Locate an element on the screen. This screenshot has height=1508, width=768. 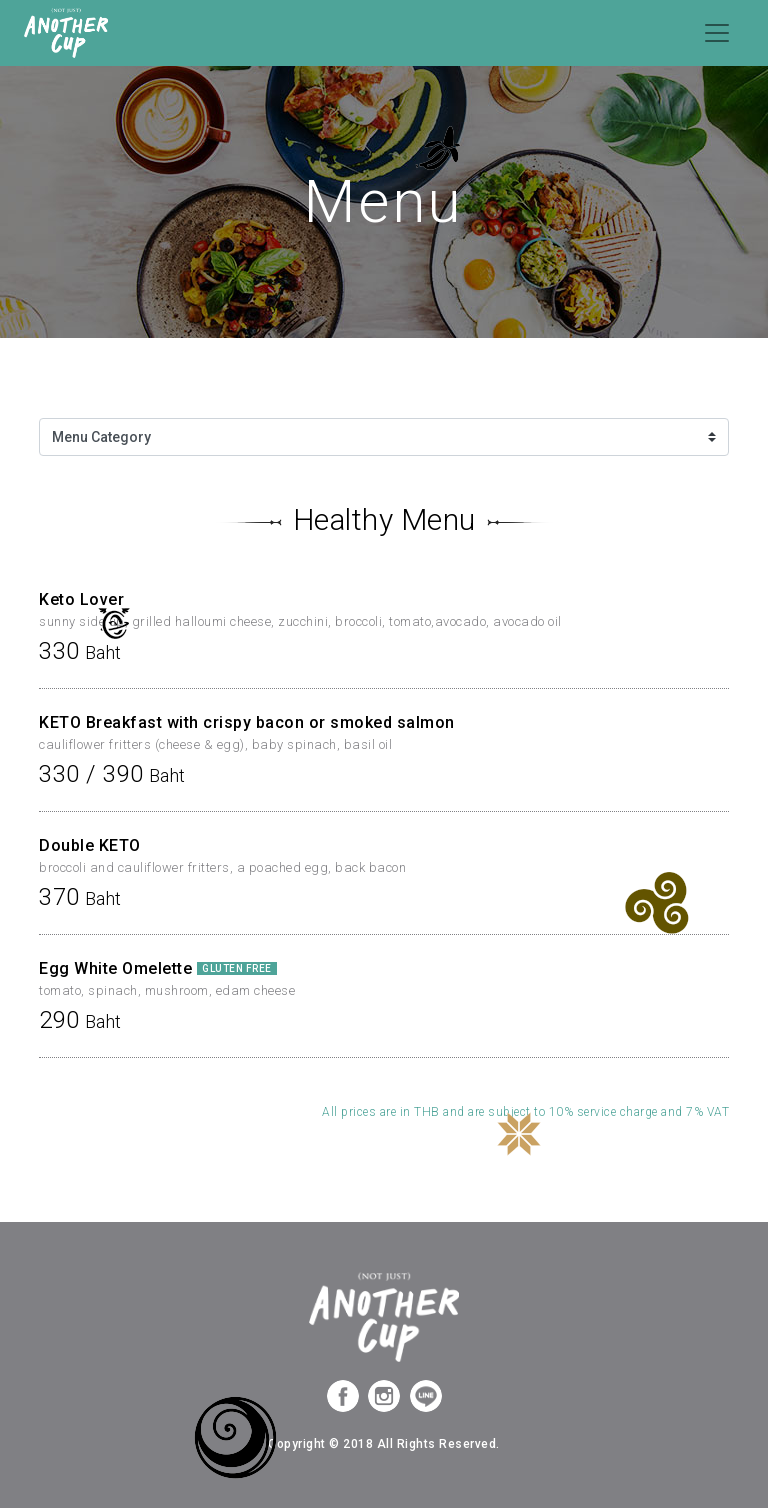
decorative tile pattern from azul board game is located at coordinates (519, 1134).